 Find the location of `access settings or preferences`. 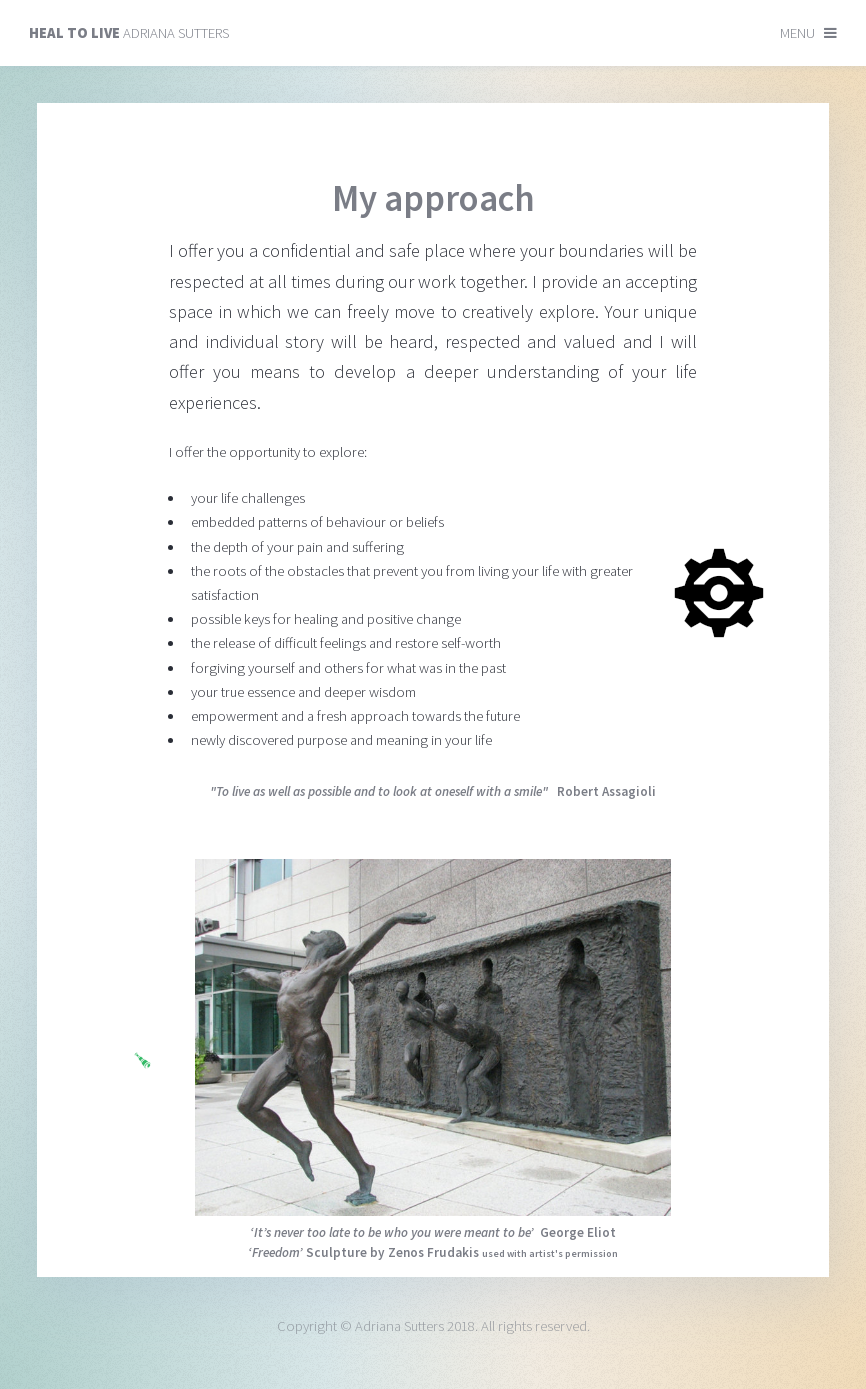

access settings or preferences is located at coordinates (719, 593).